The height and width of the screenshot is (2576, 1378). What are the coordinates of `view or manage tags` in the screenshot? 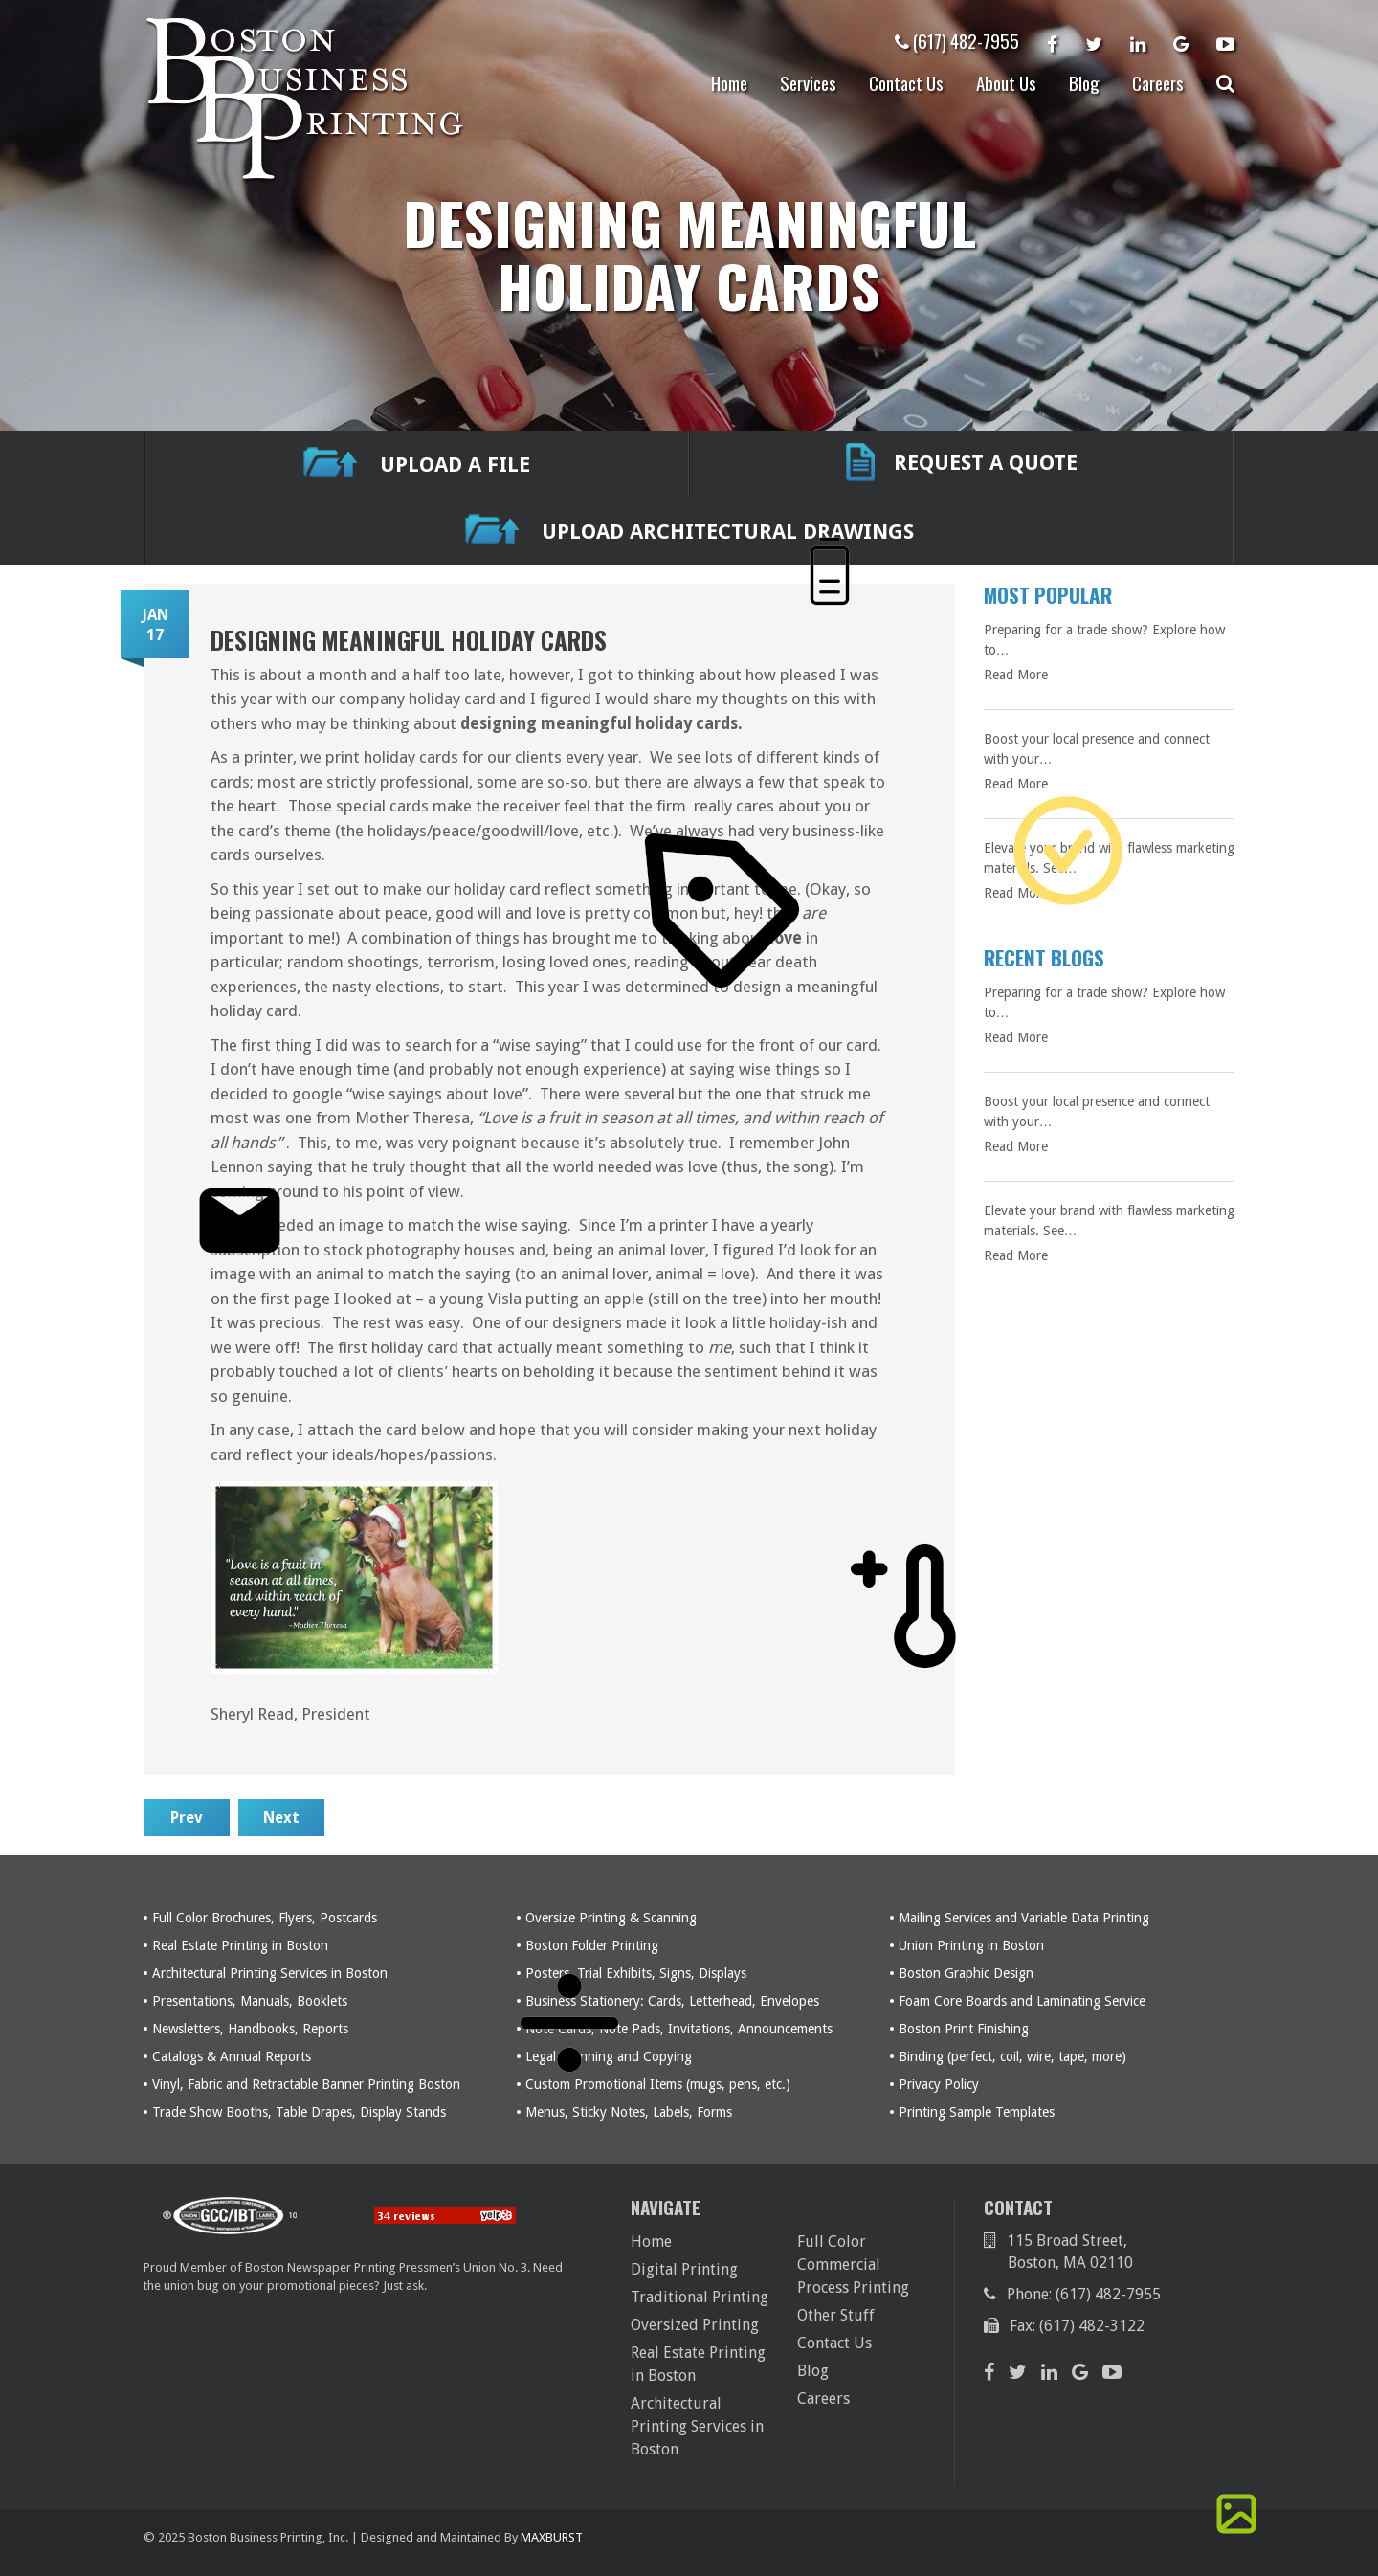 It's located at (713, 901).